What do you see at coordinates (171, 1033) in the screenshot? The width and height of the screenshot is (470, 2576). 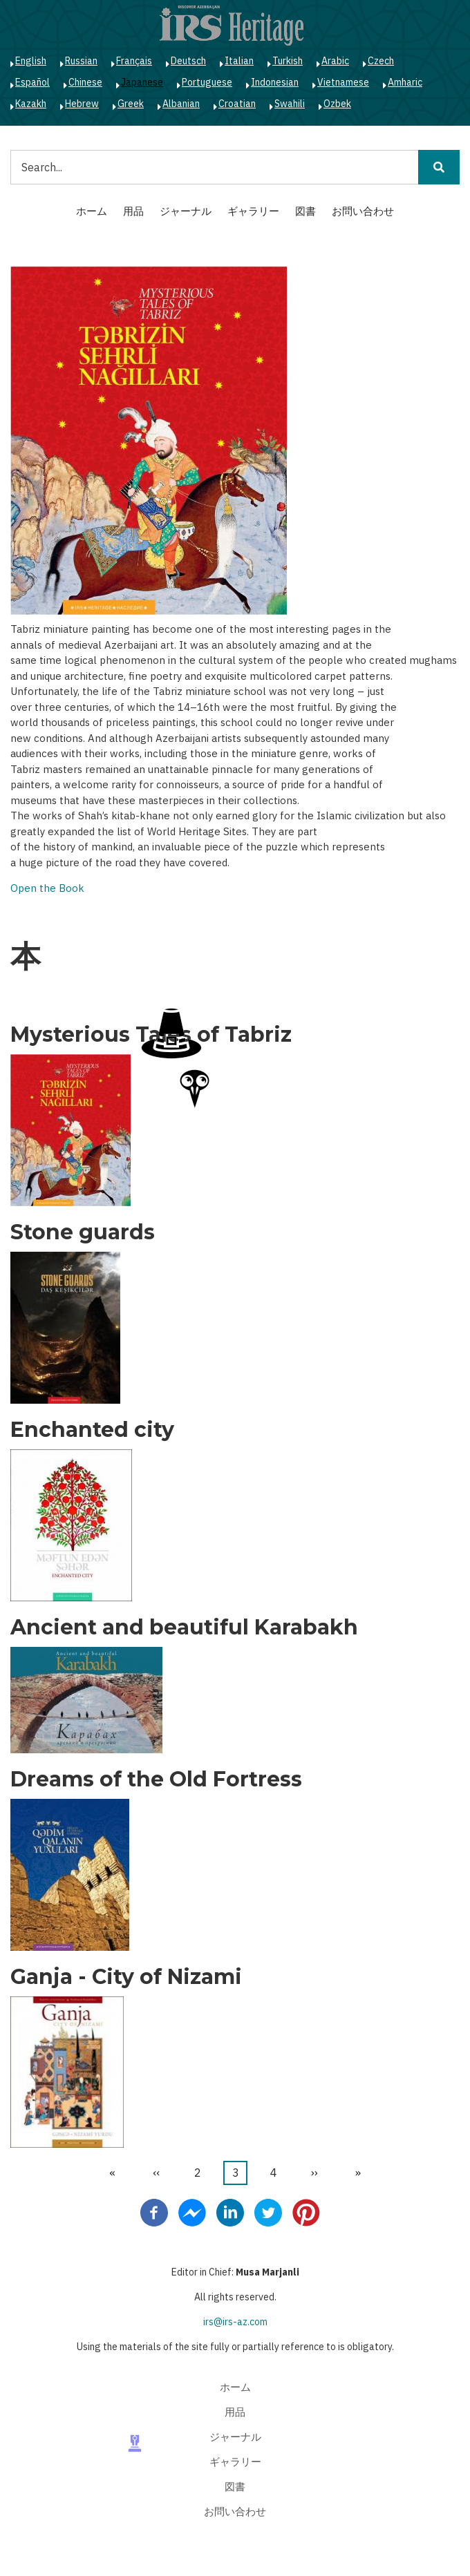 I see `thanksgiving-themed content or seasonal event` at bounding box center [171, 1033].